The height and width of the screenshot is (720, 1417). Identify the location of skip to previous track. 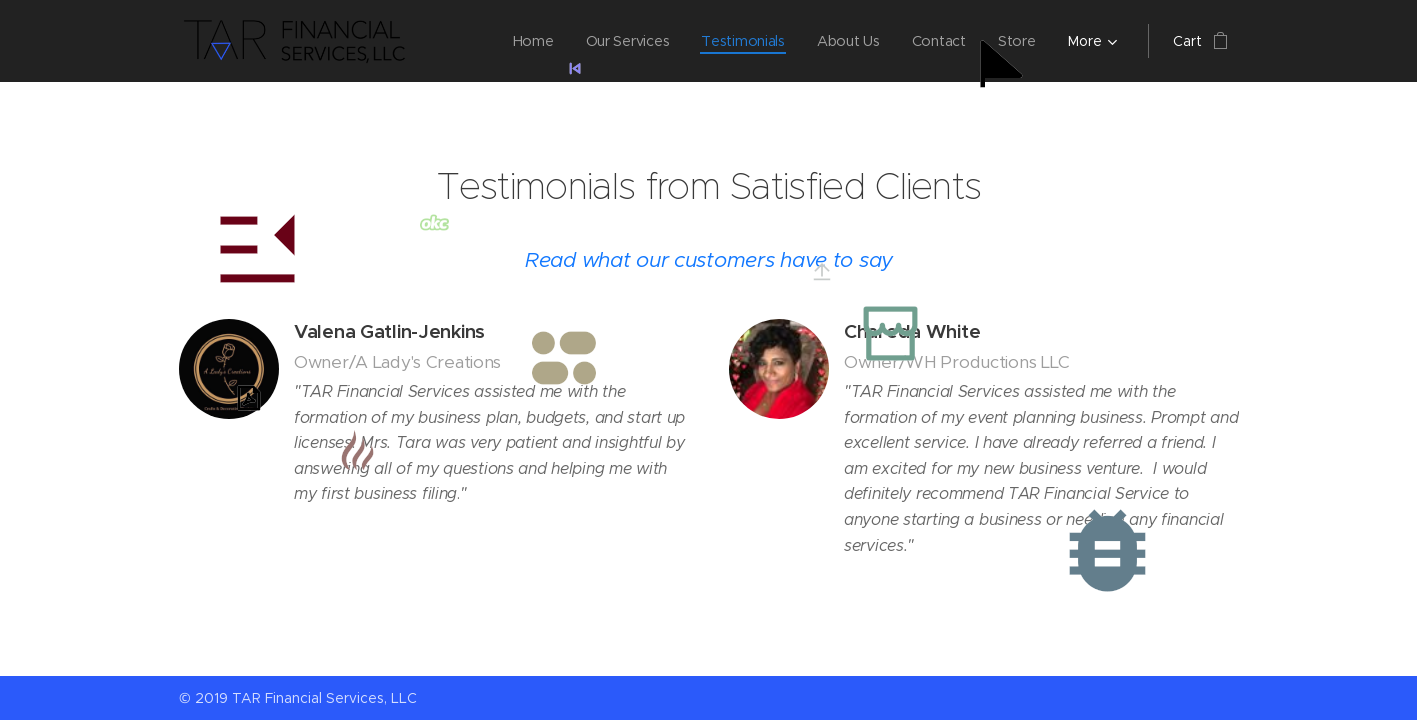
(575, 68).